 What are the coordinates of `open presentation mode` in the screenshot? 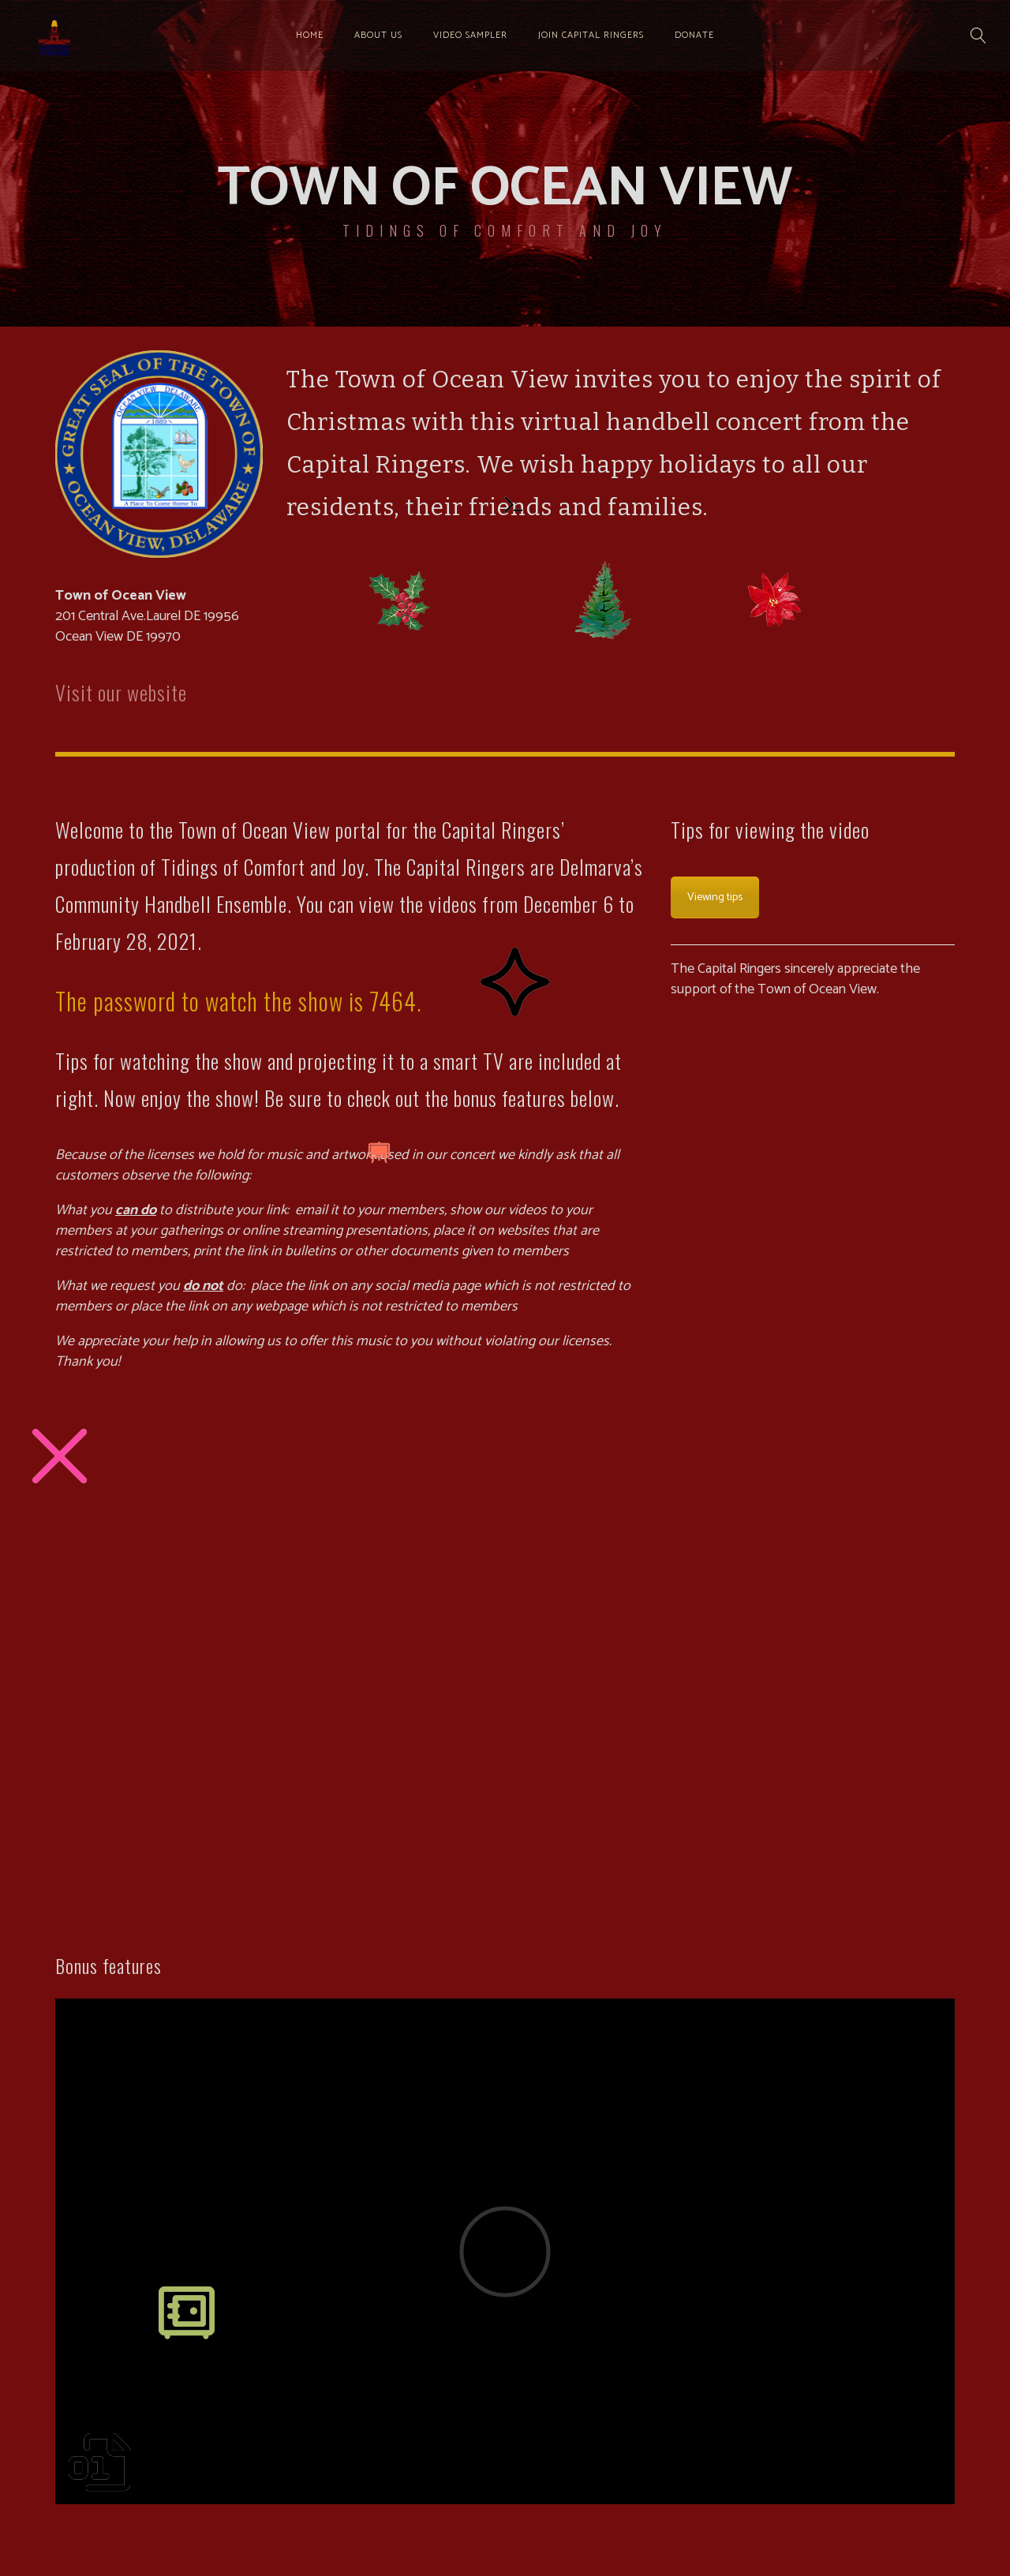 It's located at (379, 1152).